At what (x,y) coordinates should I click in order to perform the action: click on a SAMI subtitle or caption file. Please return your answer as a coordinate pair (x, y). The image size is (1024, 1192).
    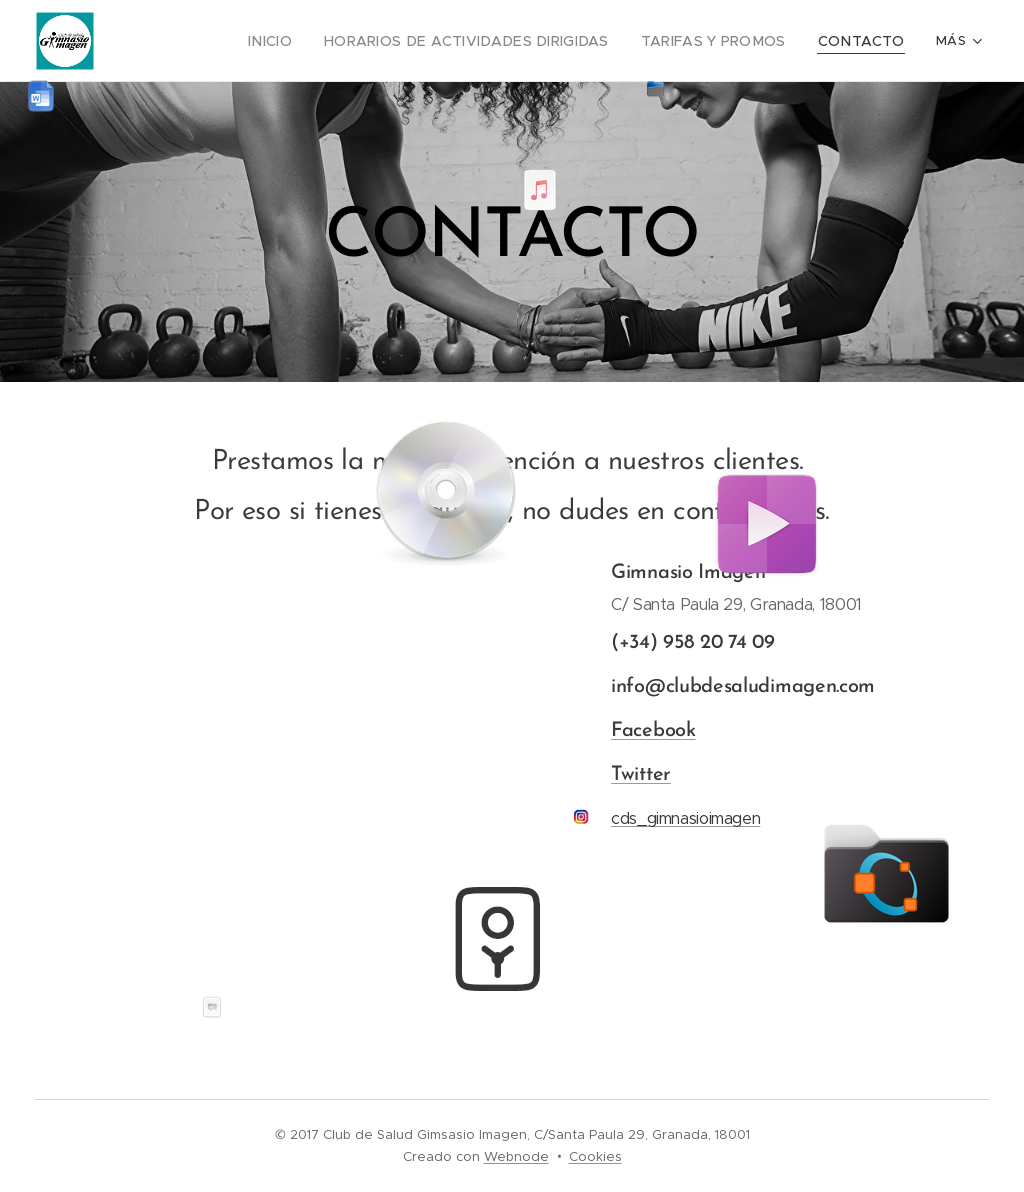
    Looking at the image, I should click on (212, 1007).